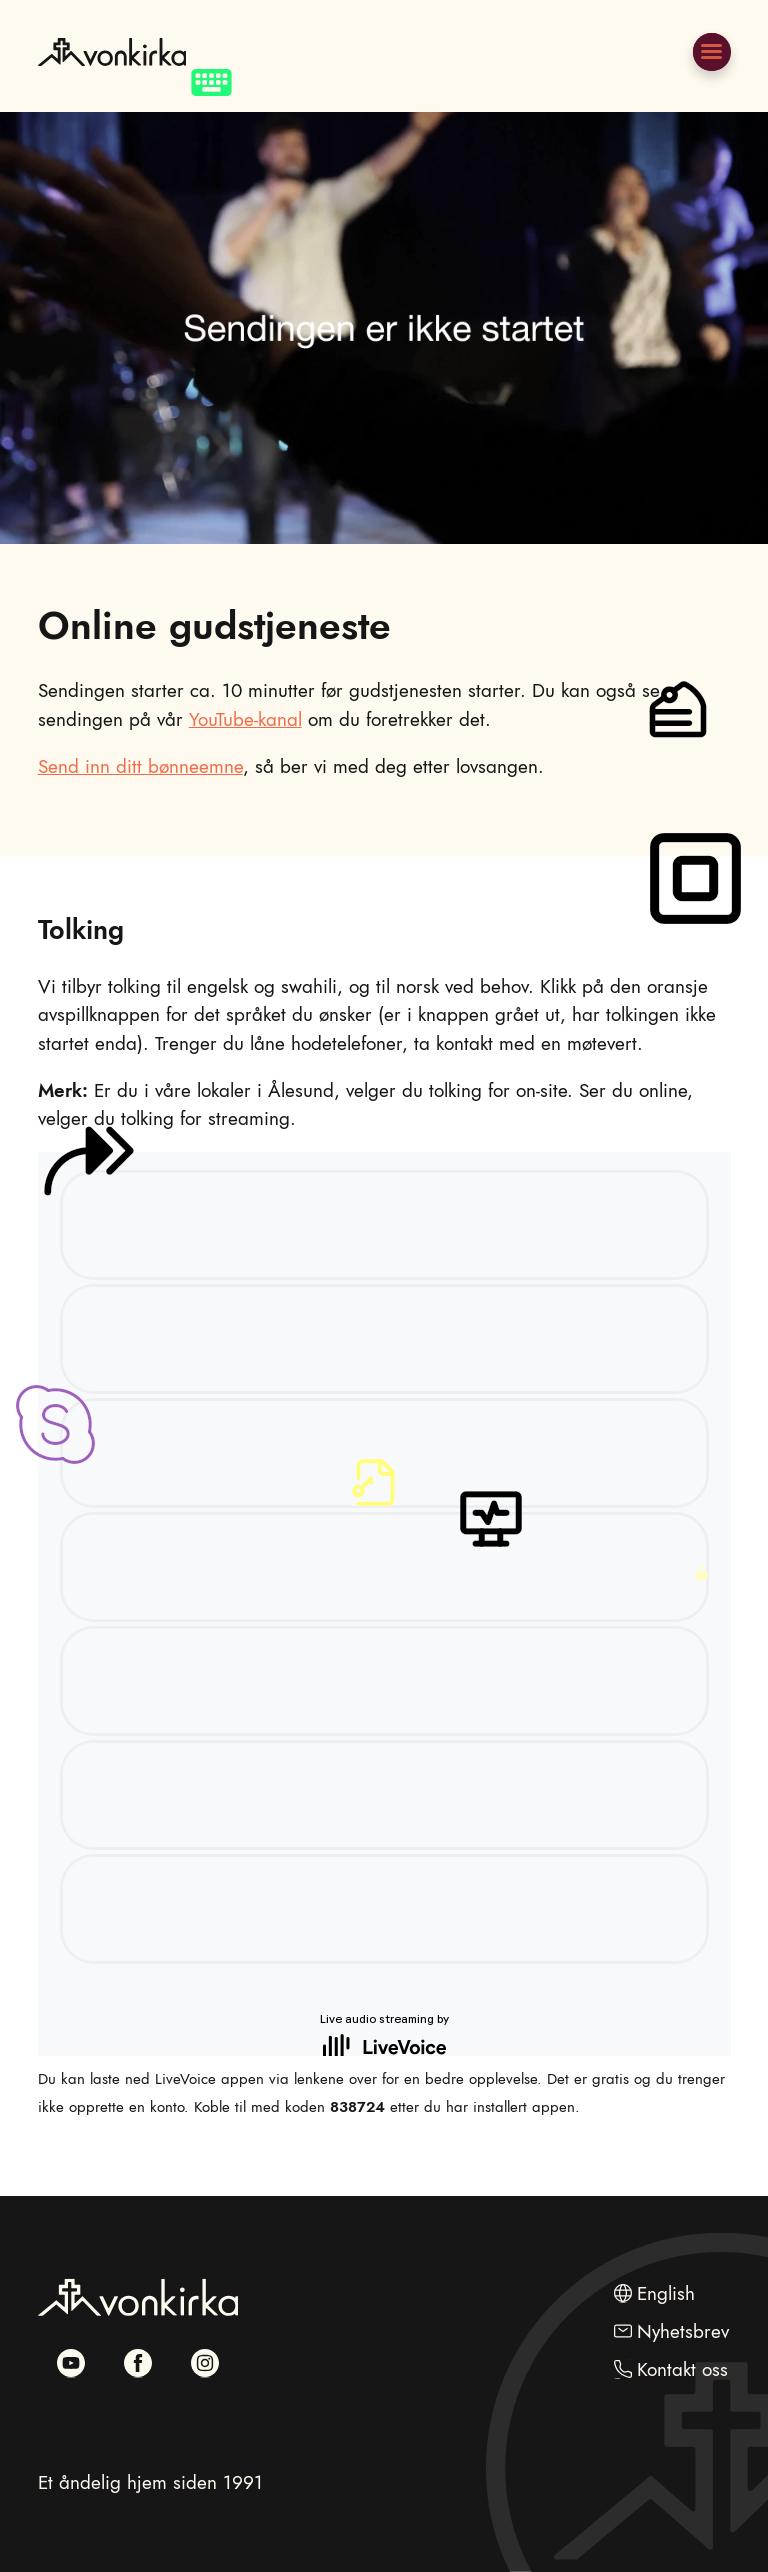 The width and height of the screenshot is (768, 2572). What do you see at coordinates (701, 1572) in the screenshot?
I see `indicates kitchen or bathroom facilities` at bounding box center [701, 1572].